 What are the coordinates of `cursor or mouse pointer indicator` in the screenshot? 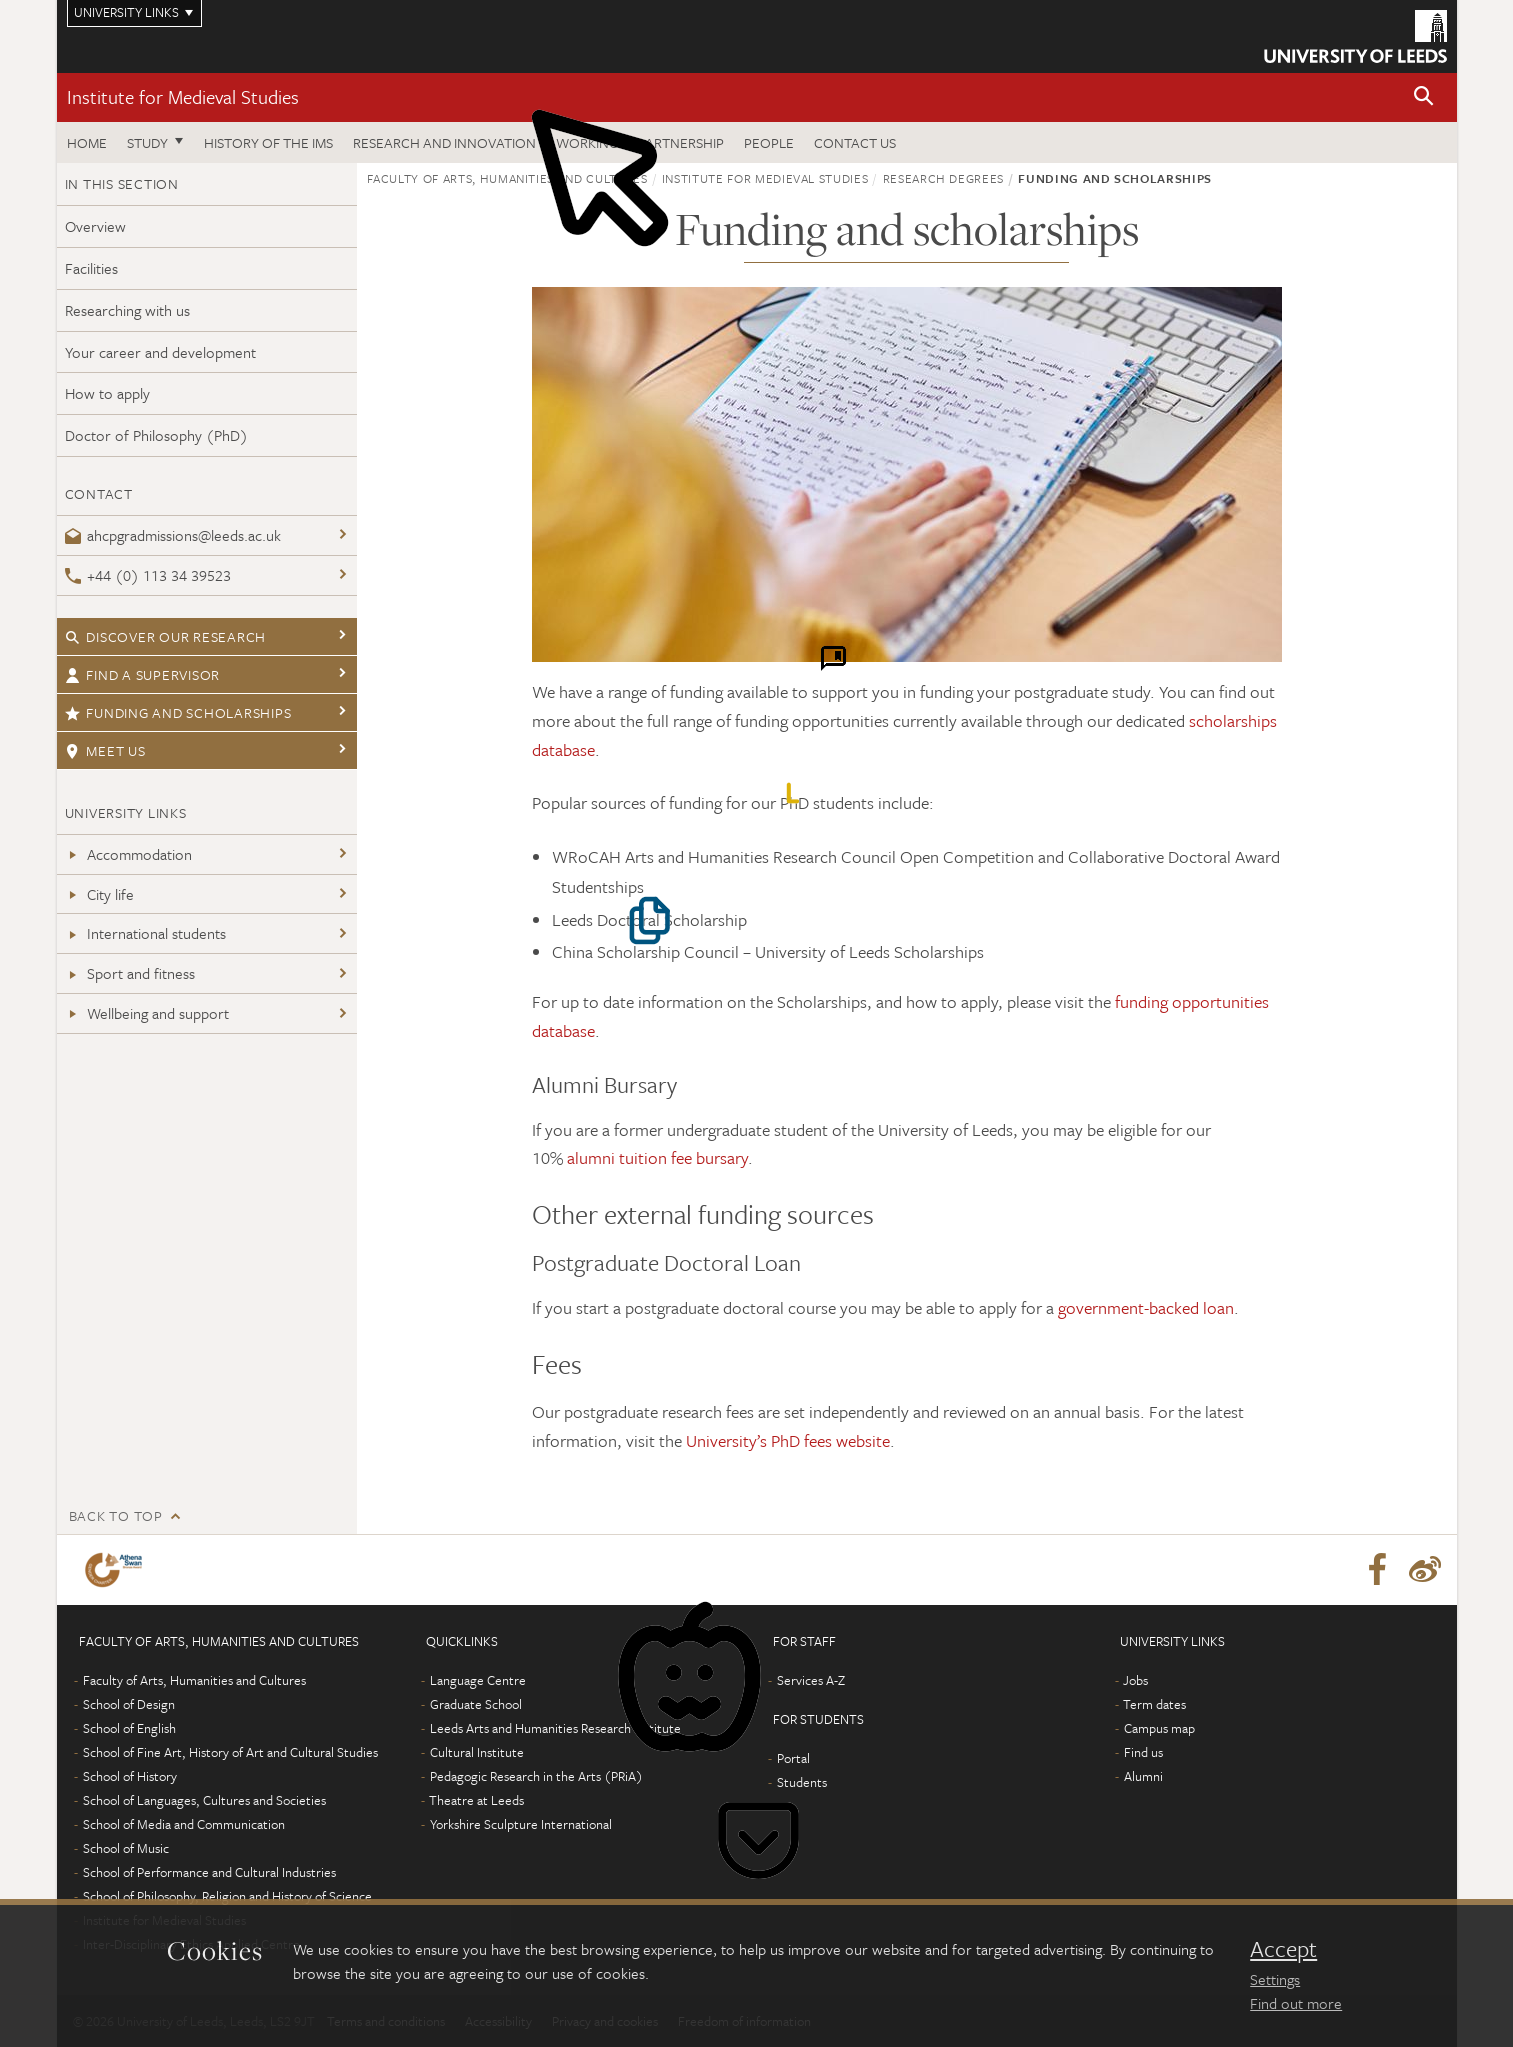 It's located at (600, 178).